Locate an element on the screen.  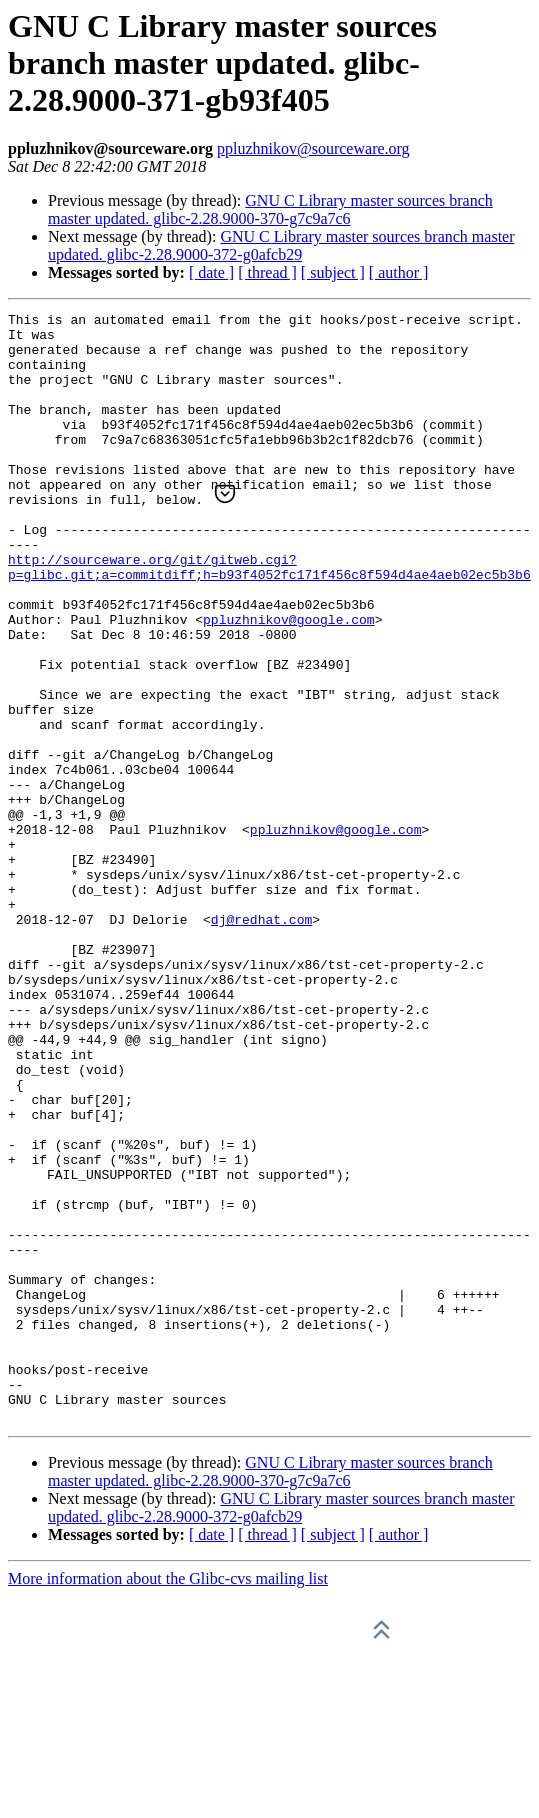
scroll to top of page is located at coordinates (381, 1629).